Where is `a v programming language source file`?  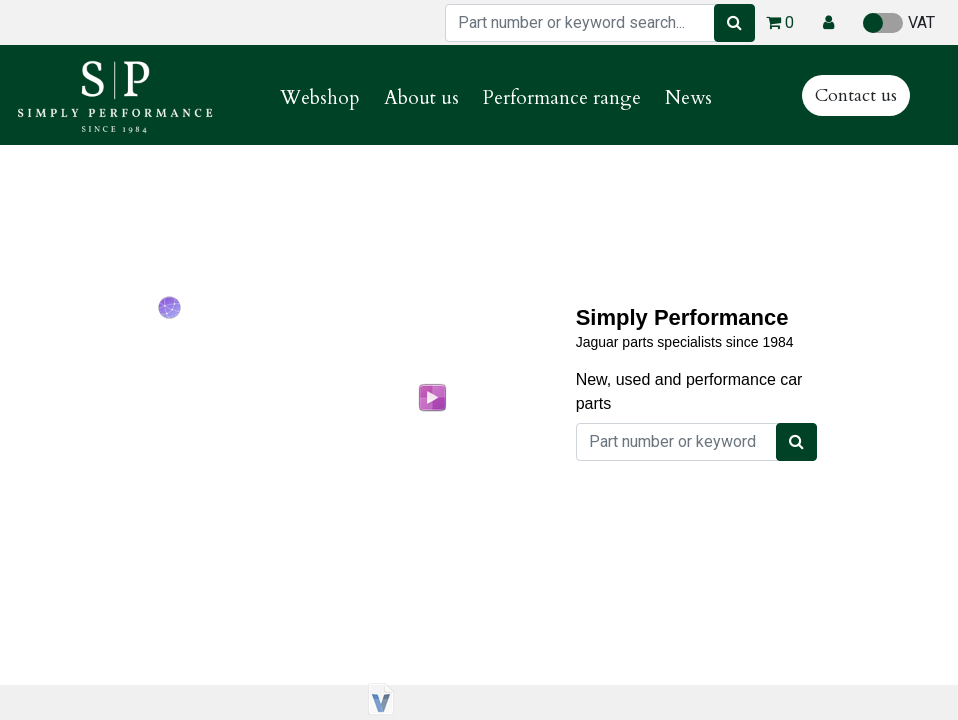 a v programming language source file is located at coordinates (381, 699).